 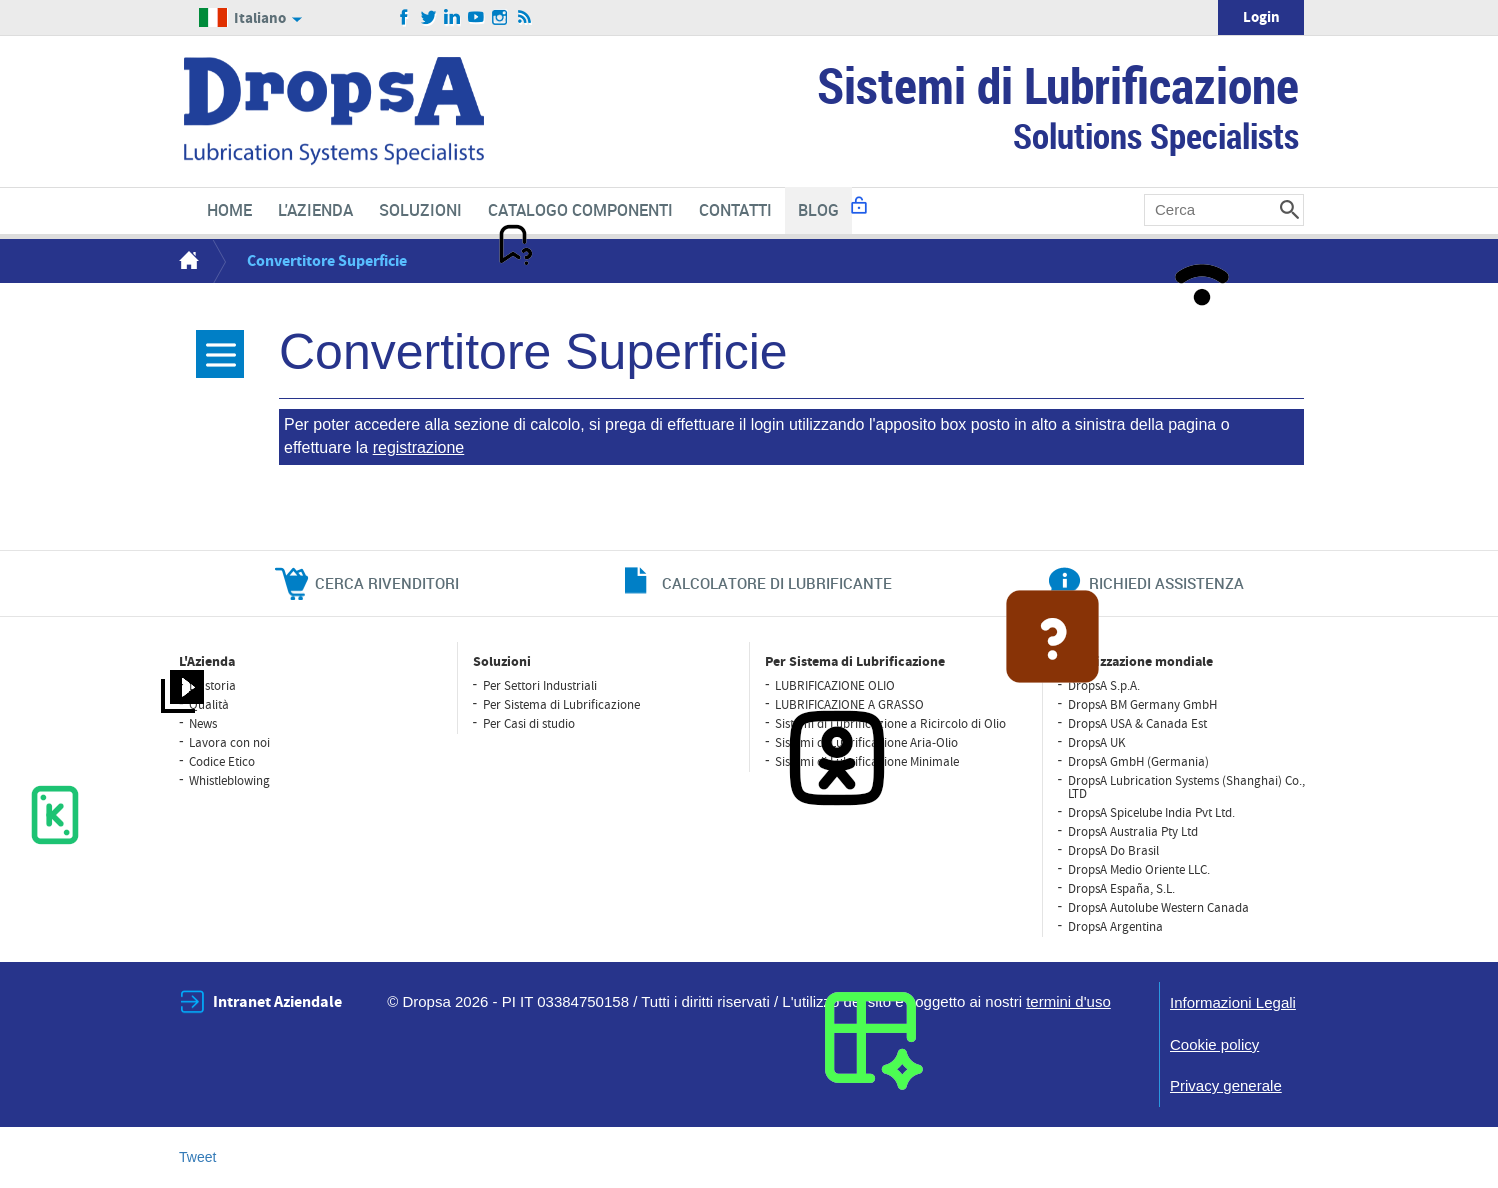 I want to click on open ok.ru social network, so click(x=837, y=758).